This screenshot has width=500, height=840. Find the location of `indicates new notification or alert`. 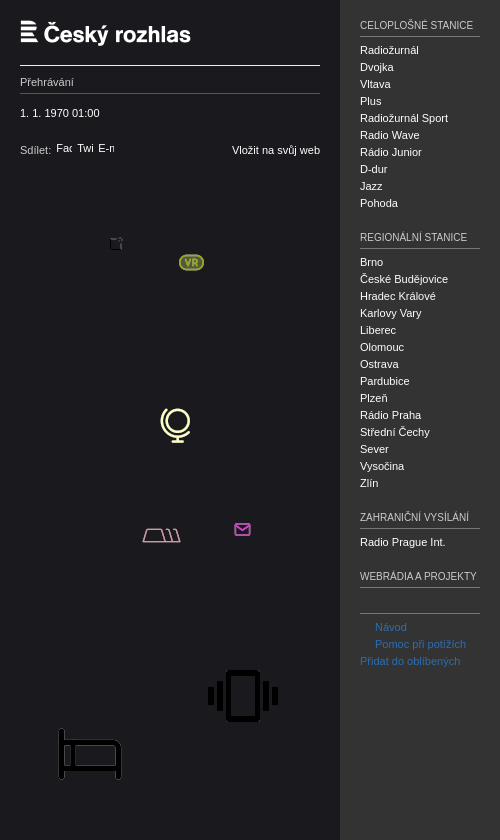

indicates new notification or alert is located at coordinates (116, 244).